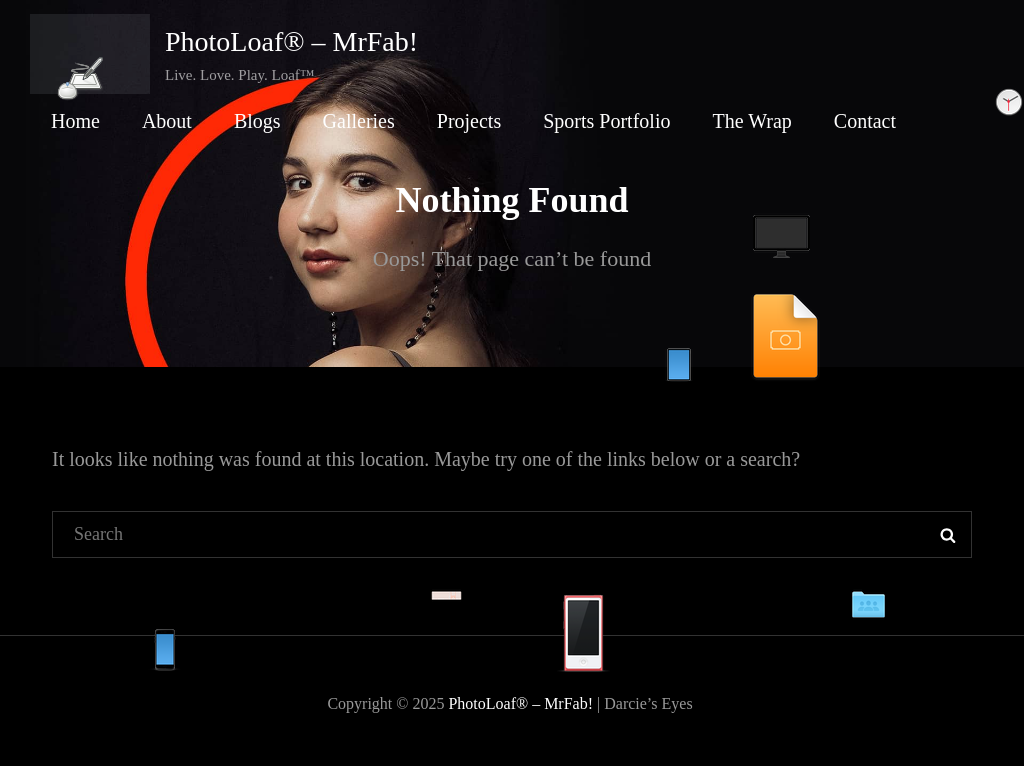  What do you see at coordinates (1009, 102) in the screenshot?
I see `open recently accessed documents` at bounding box center [1009, 102].